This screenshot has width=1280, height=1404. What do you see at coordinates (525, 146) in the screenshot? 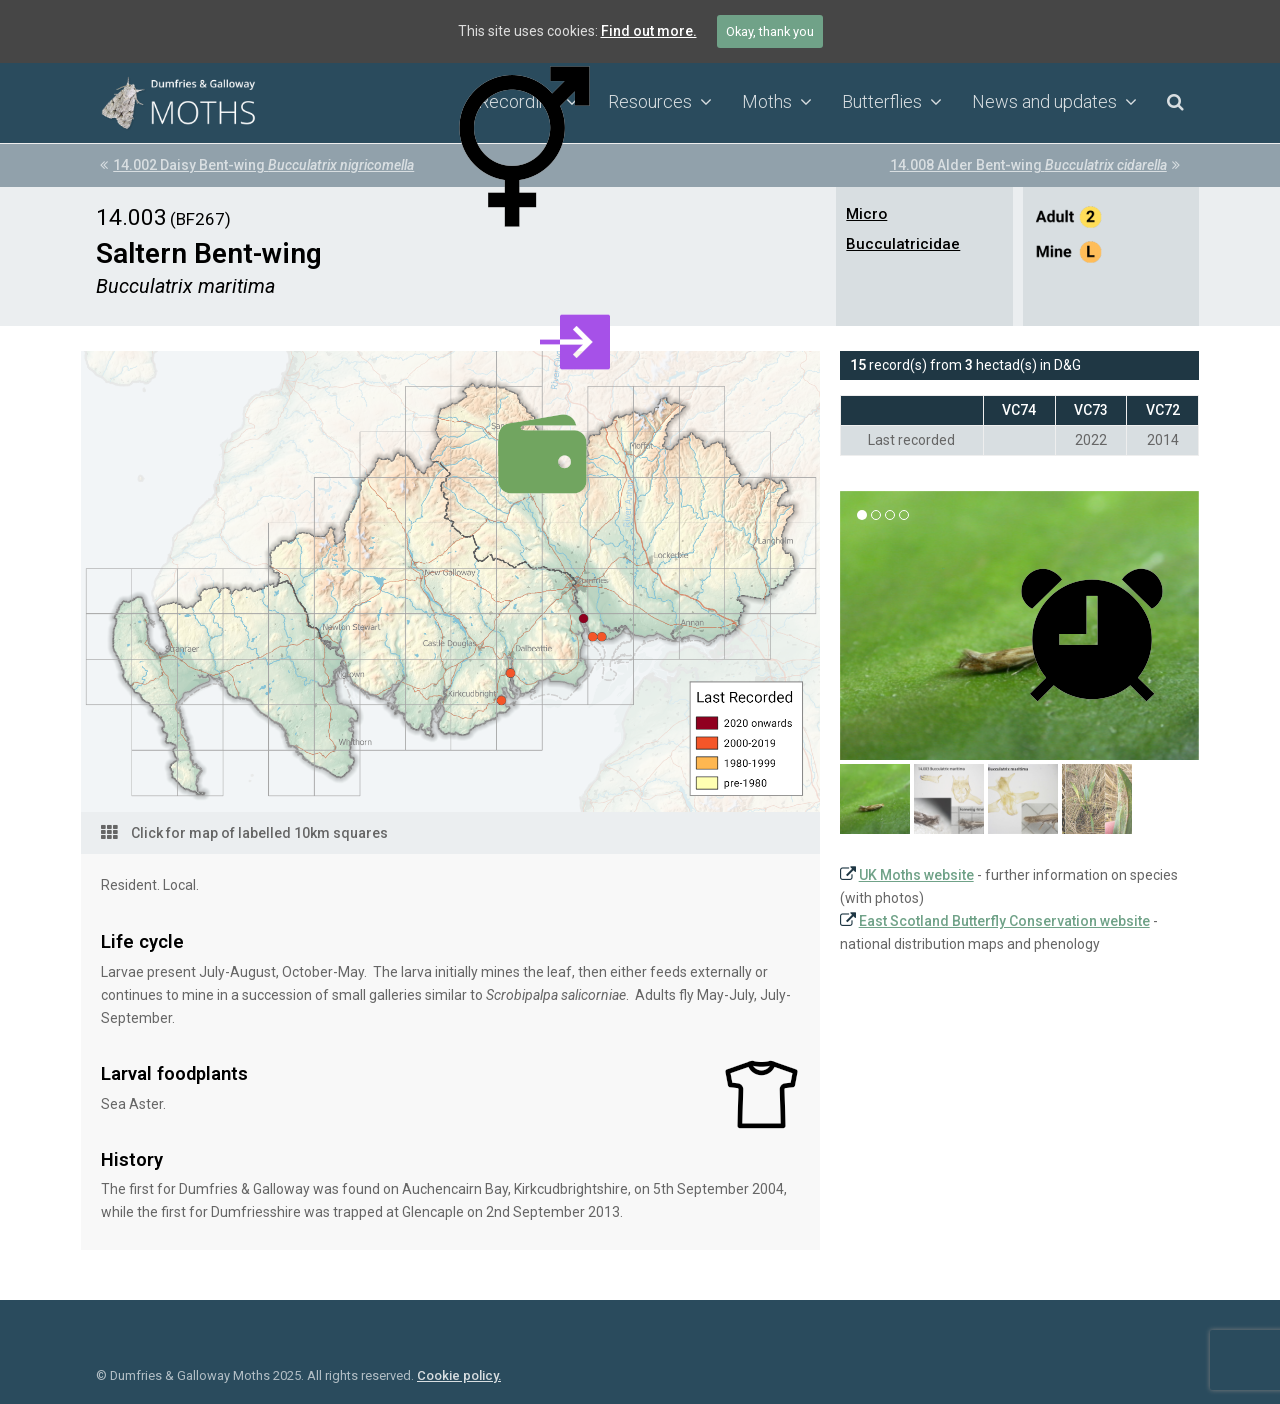
I see `select gender or sex options` at bounding box center [525, 146].